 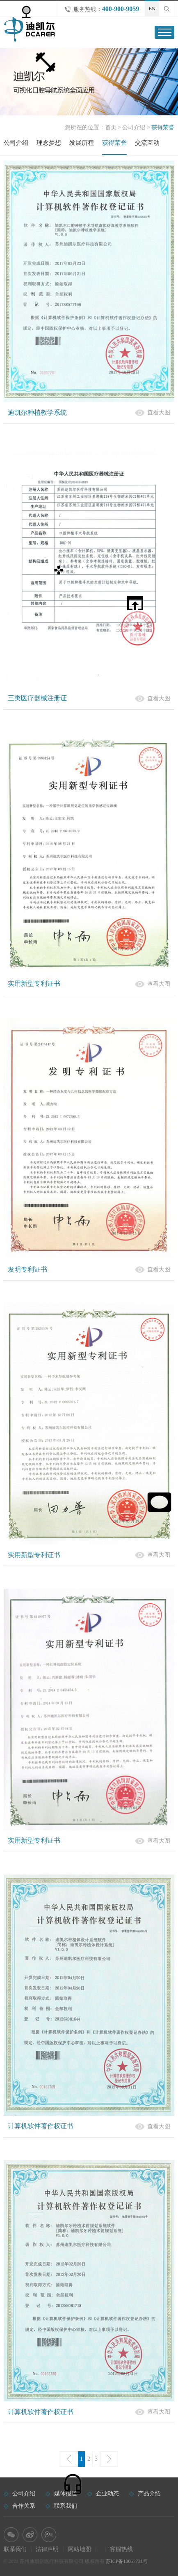 I want to click on access fitness or workout features, so click(x=46, y=62).